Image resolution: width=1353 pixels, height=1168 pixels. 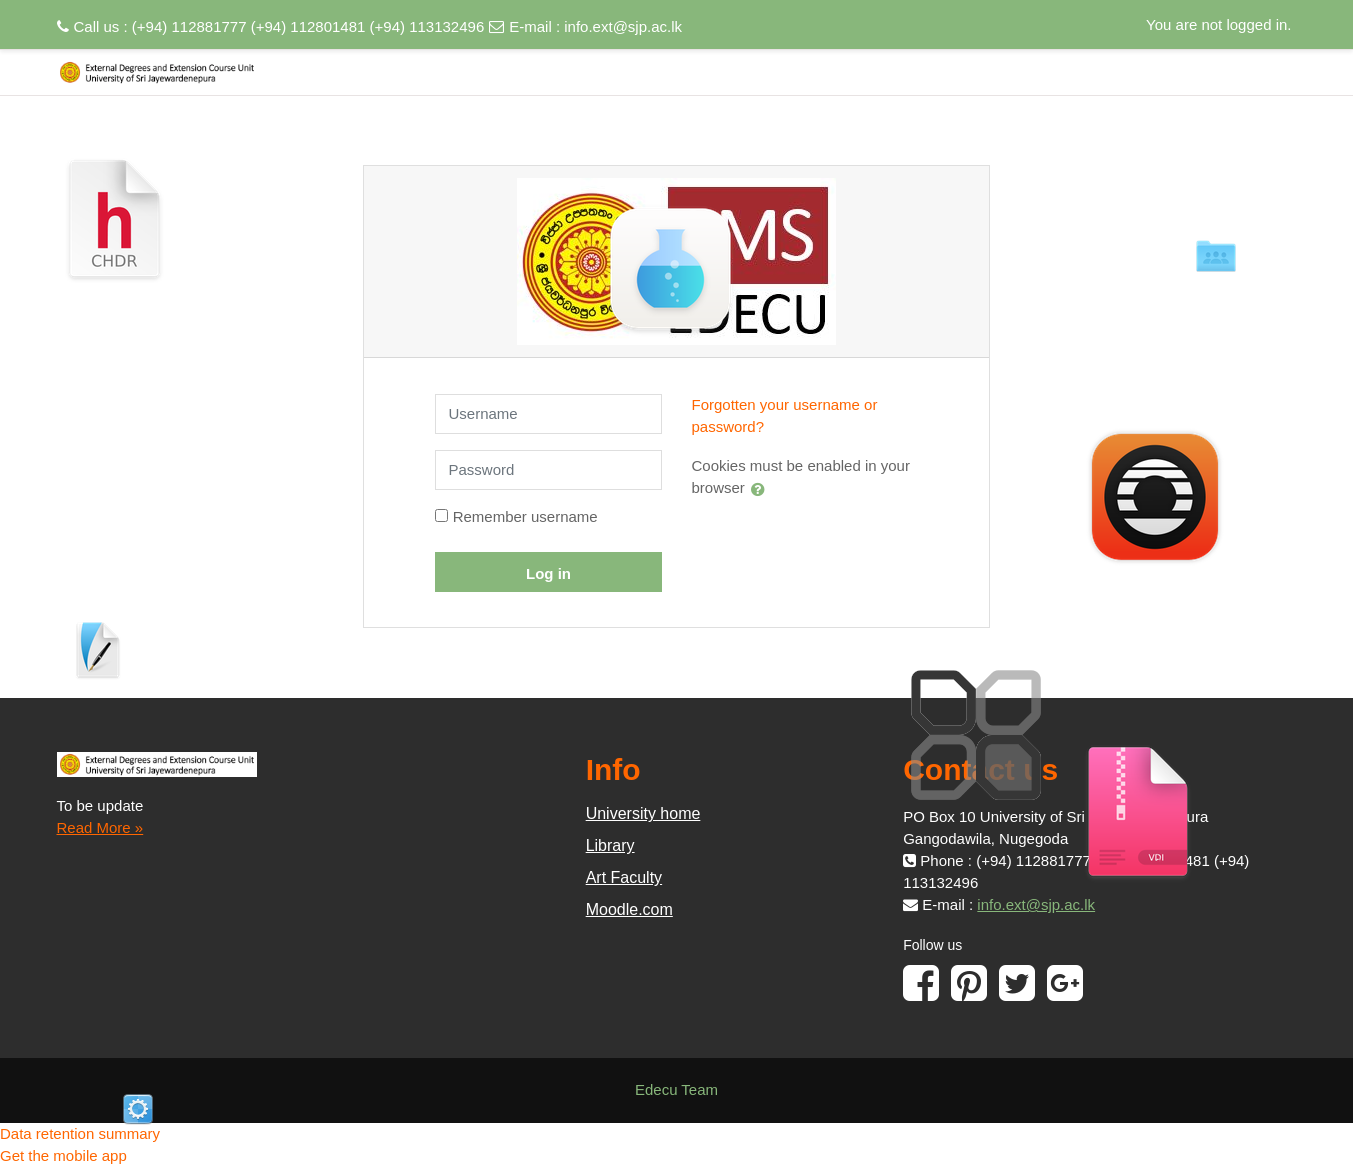 I want to click on a scribus document file, so click(x=67, y=651).